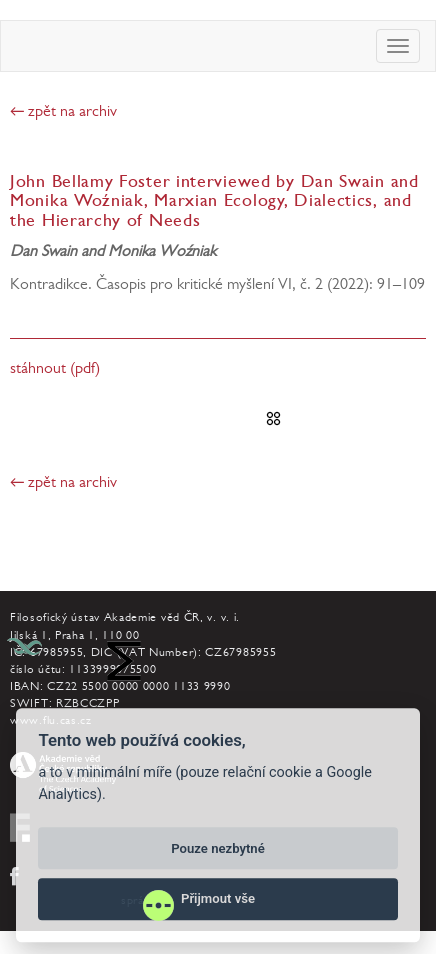 The width and height of the screenshot is (436, 954). I want to click on backendless platform logo, so click(24, 646).